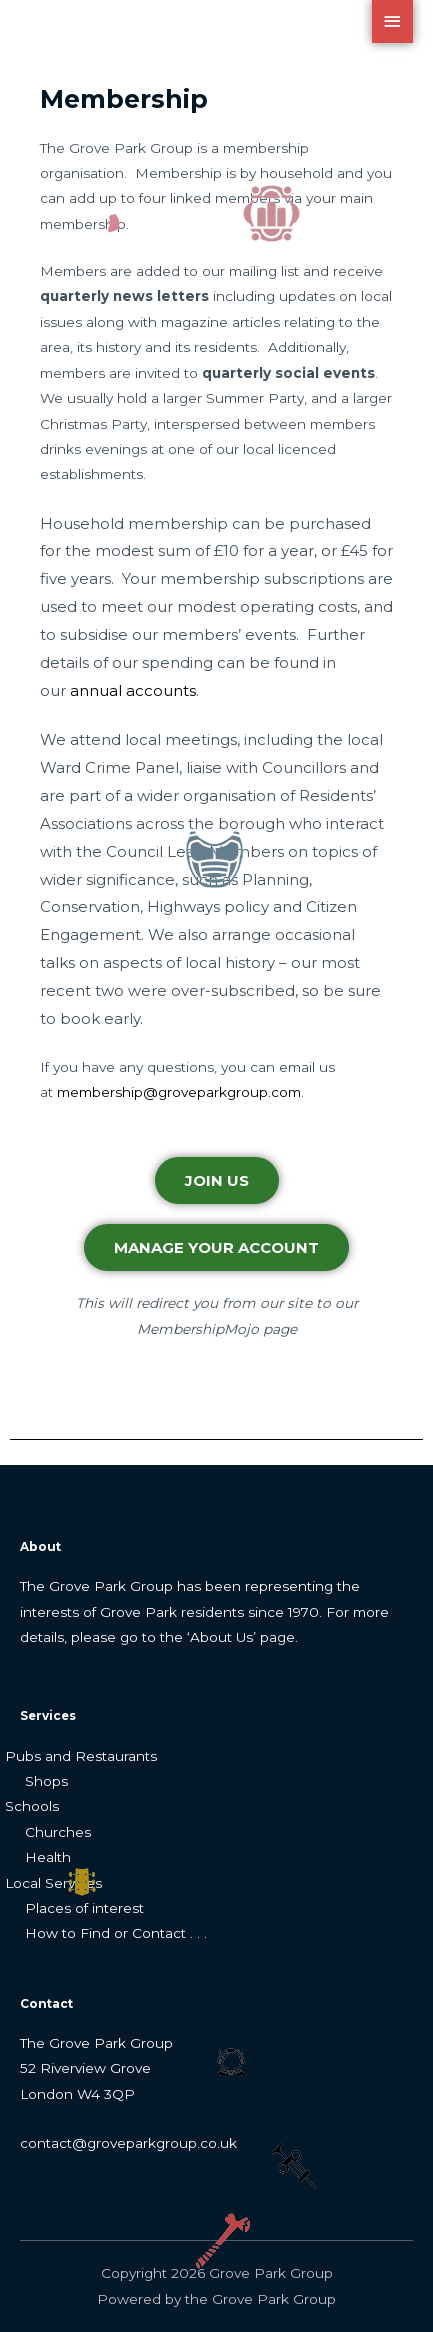 The height and width of the screenshot is (2332, 433). I want to click on select saiyan armor or battle suit equipment, so click(214, 858).